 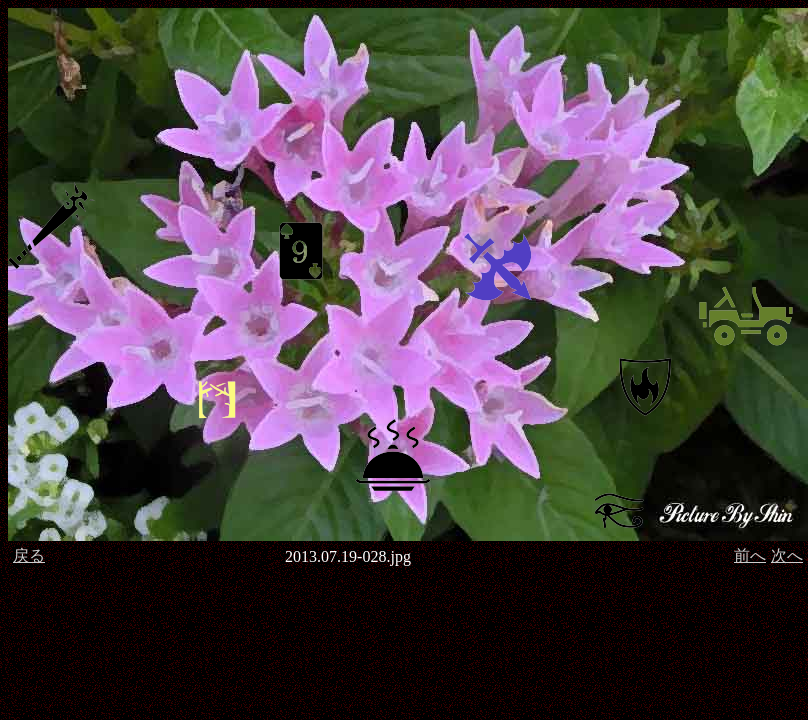 I want to click on select the 9 of spades card, so click(x=301, y=251).